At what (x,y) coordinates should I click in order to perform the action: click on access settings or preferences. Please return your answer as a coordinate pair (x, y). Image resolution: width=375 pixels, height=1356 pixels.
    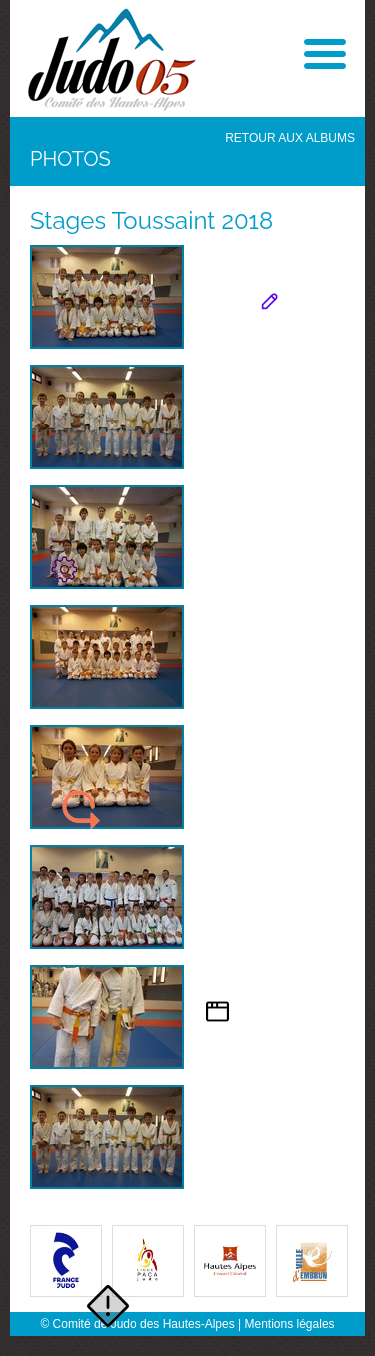
    Looking at the image, I should click on (64, 569).